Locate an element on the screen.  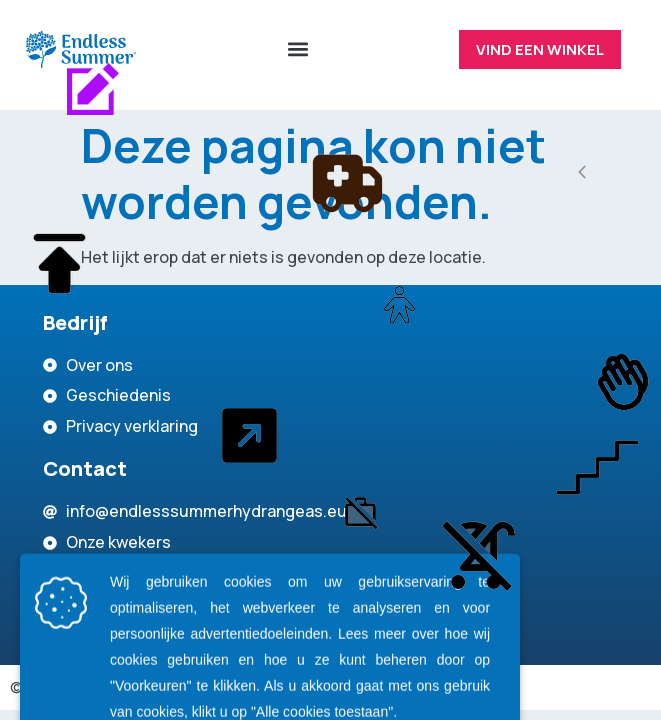
open link in new tab or window is located at coordinates (249, 435).